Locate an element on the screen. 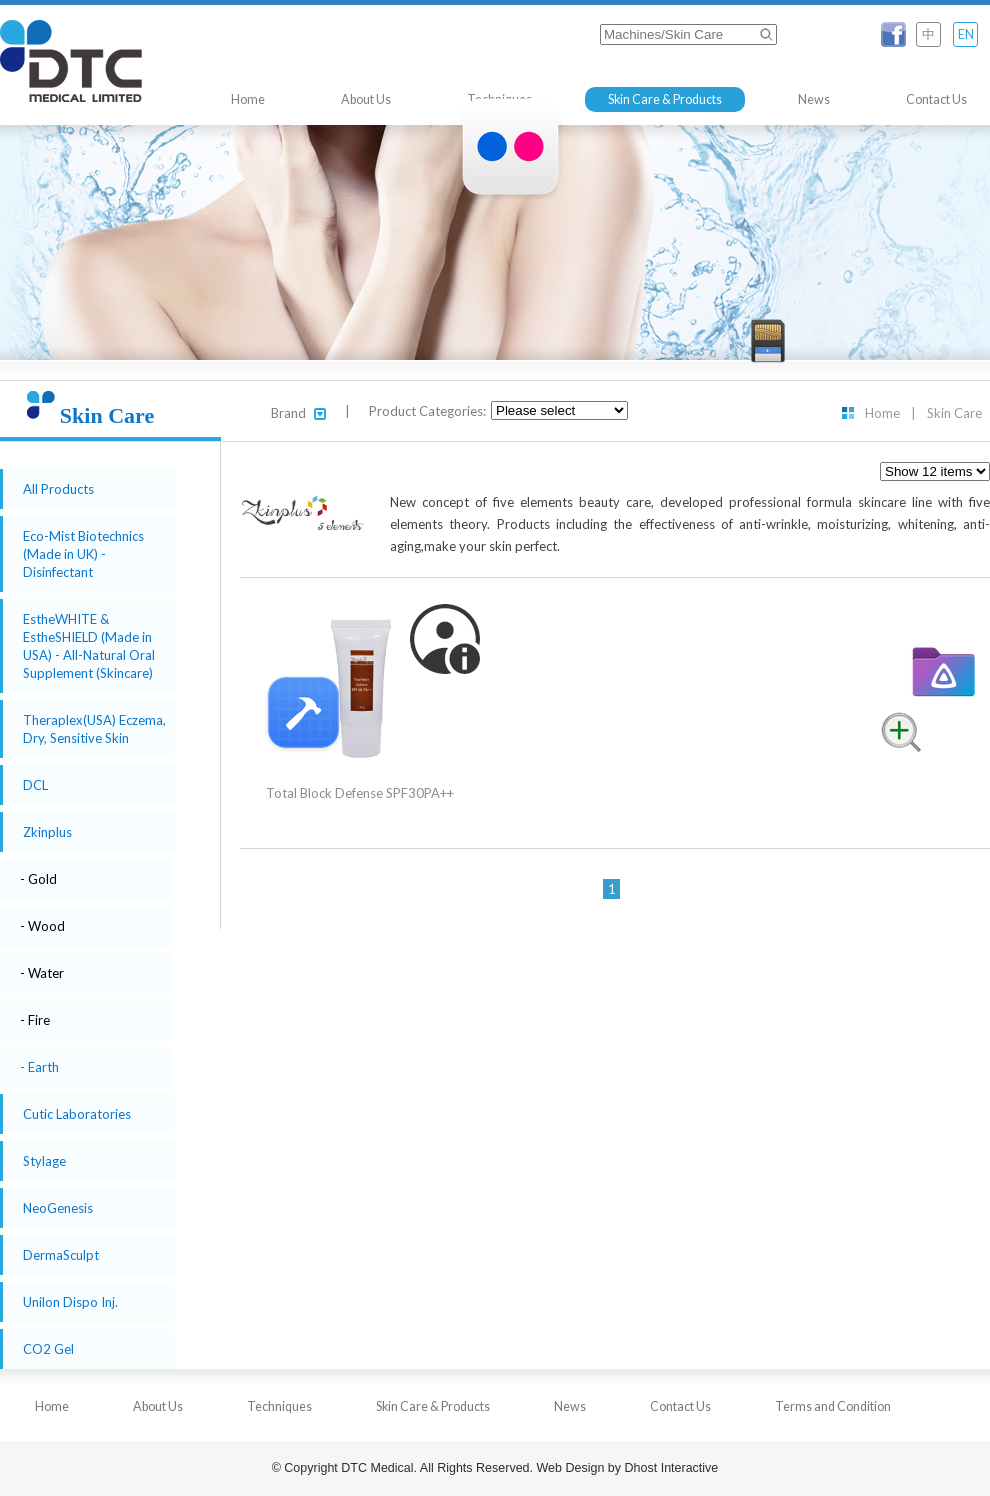  connect your Flickr account is located at coordinates (510, 146).